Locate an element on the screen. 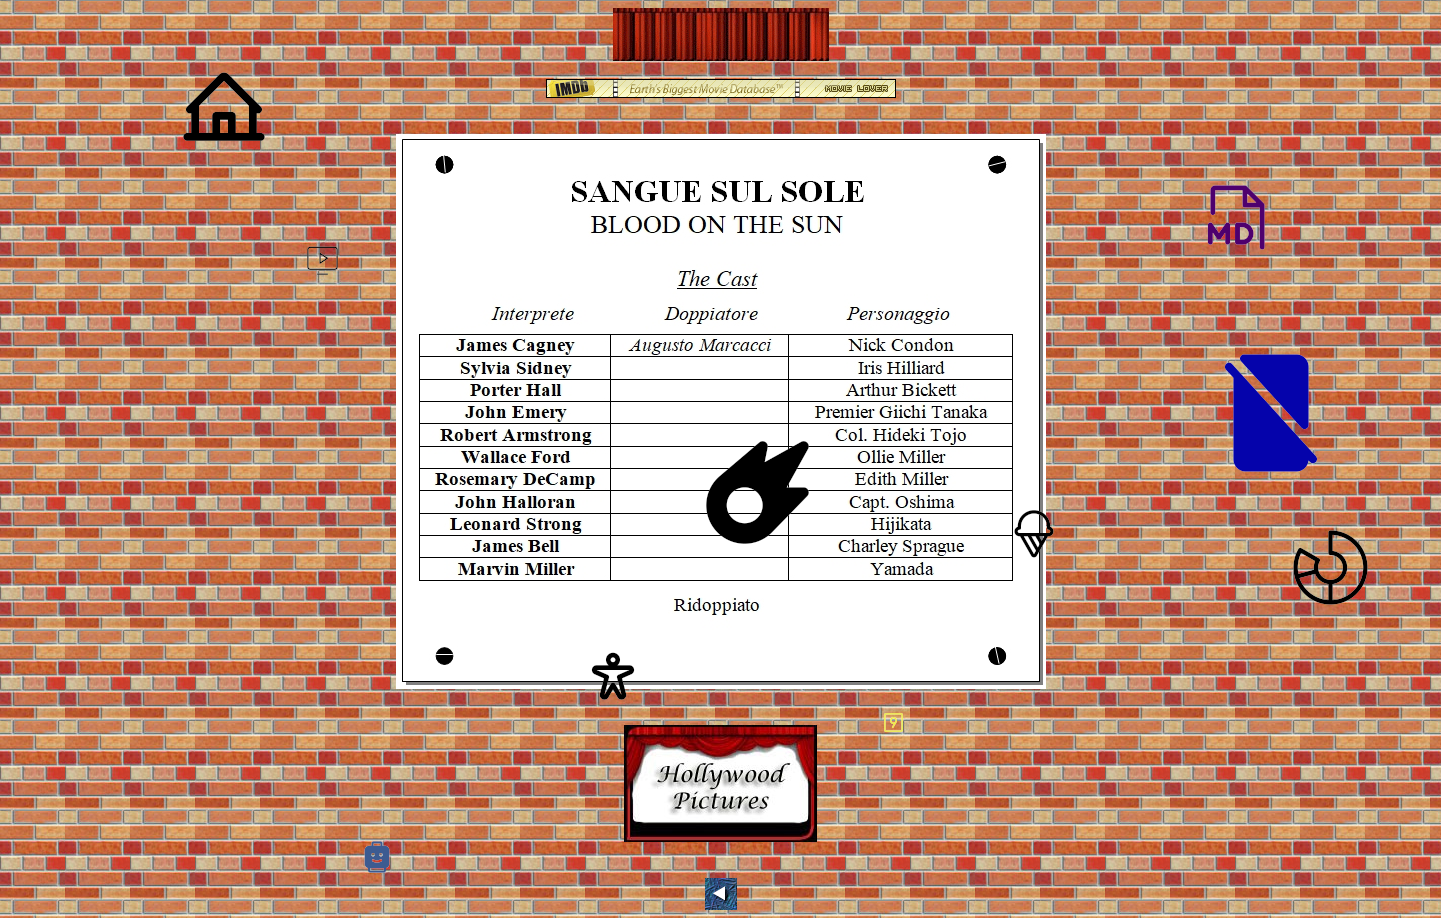  open a markdown file is located at coordinates (1237, 217).